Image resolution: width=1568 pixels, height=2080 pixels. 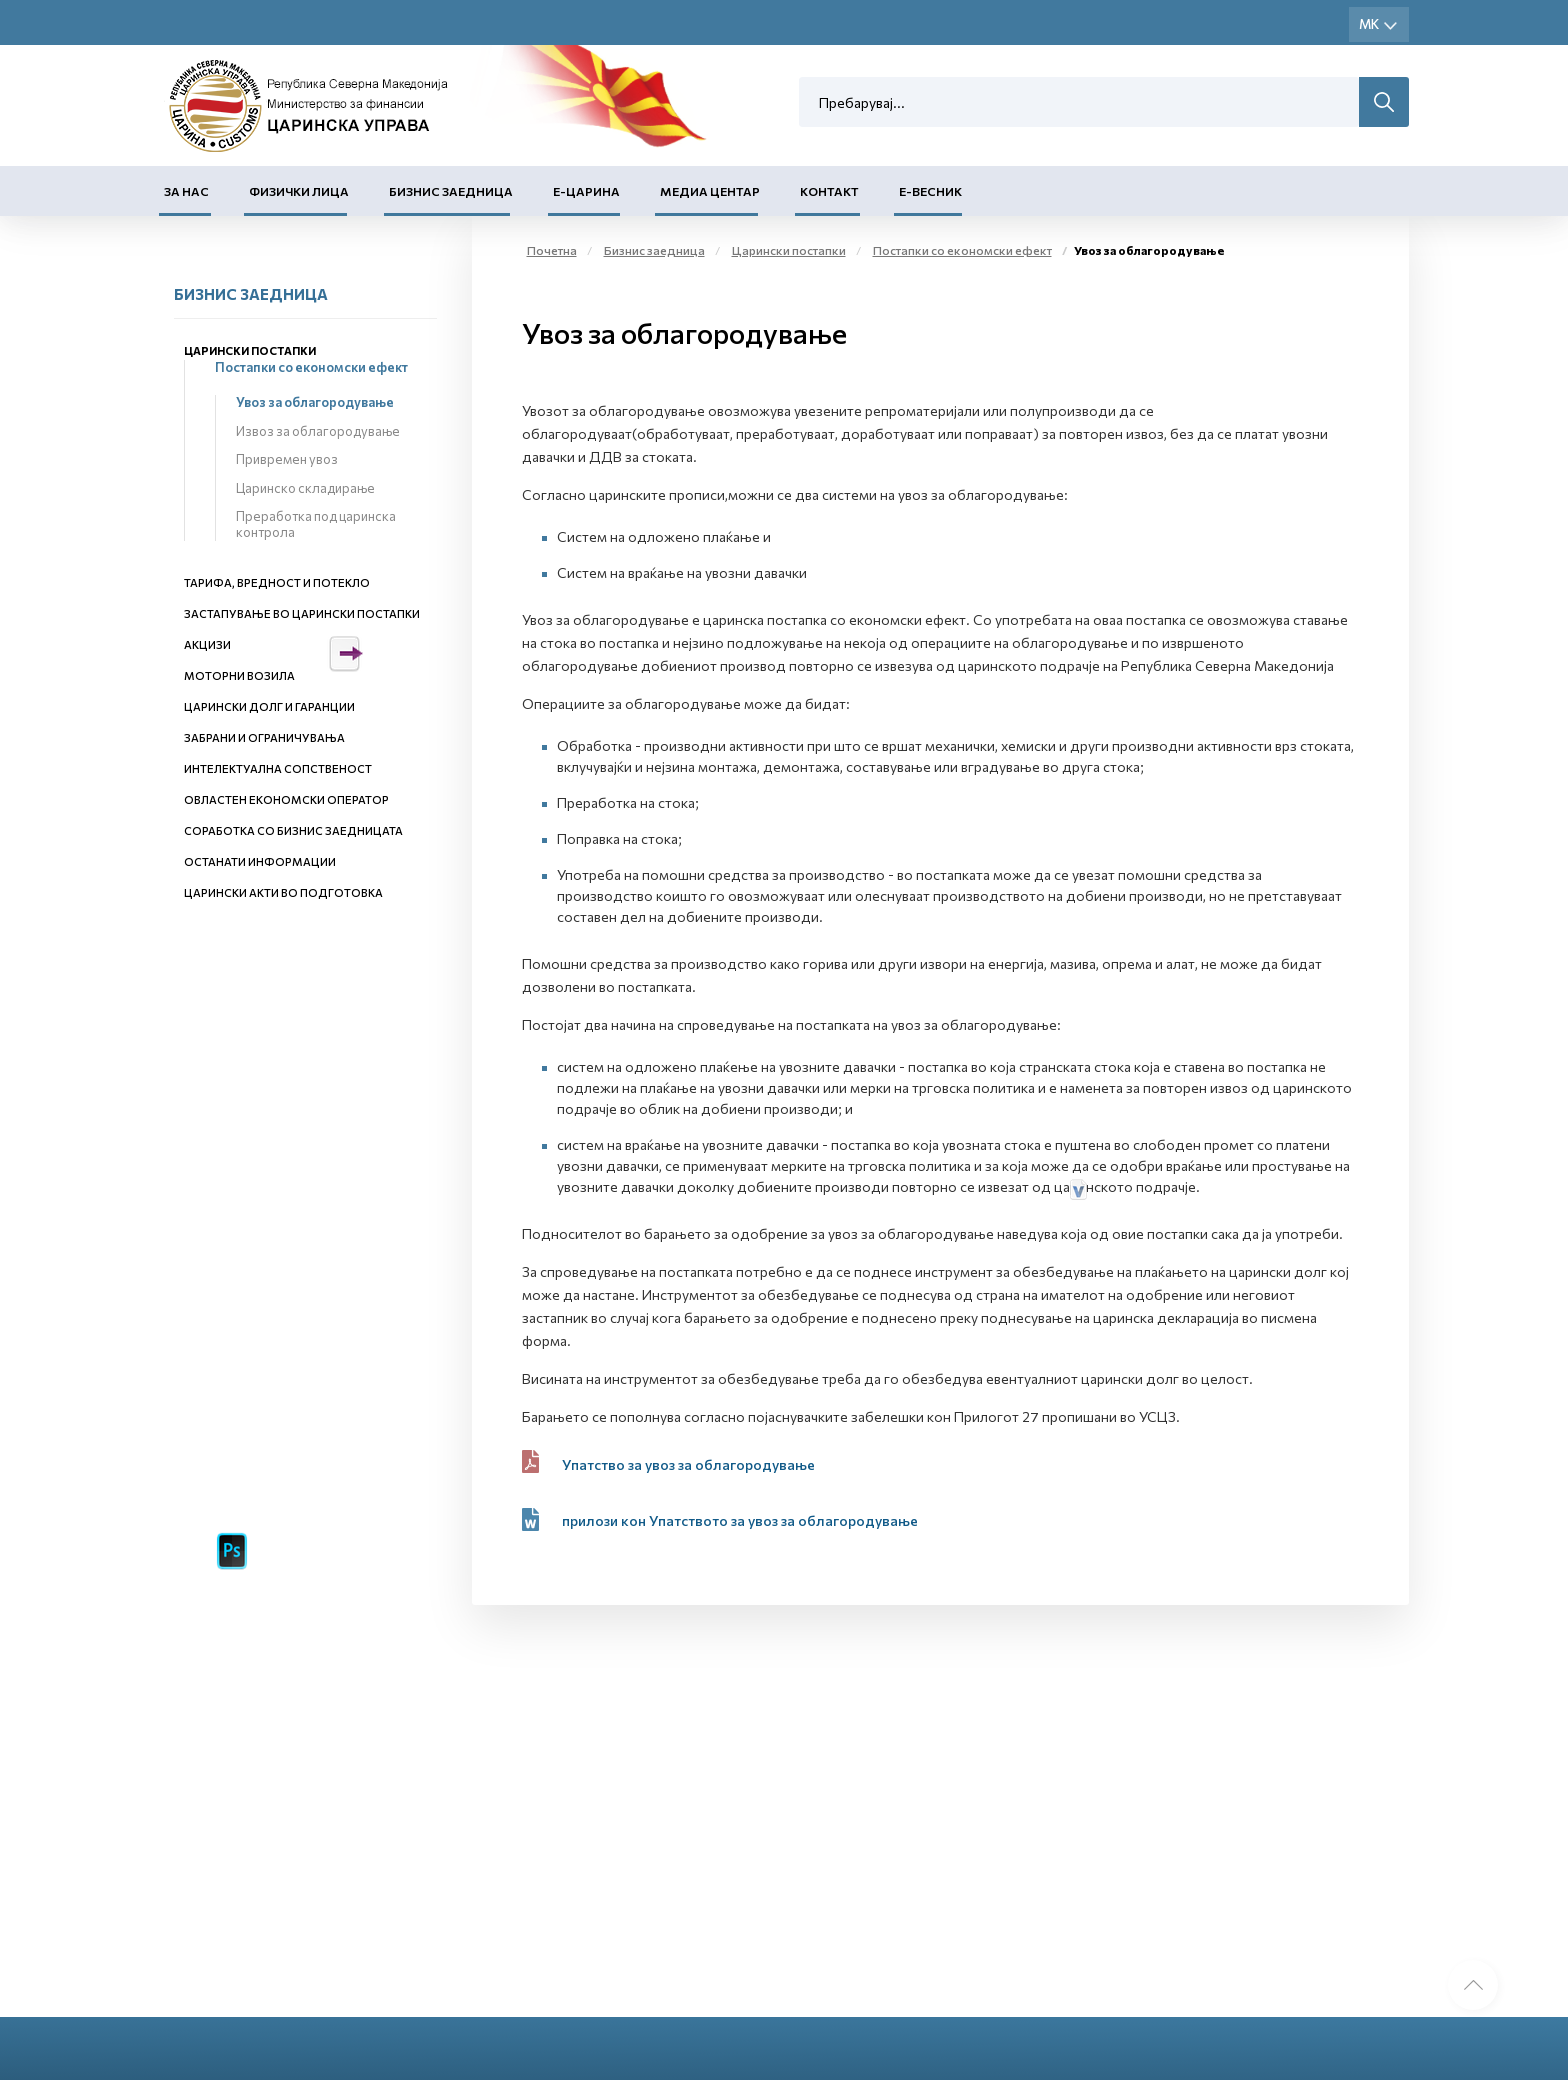 What do you see at coordinates (344, 653) in the screenshot?
I see `export document to another location` at bounding box center [344, 653].